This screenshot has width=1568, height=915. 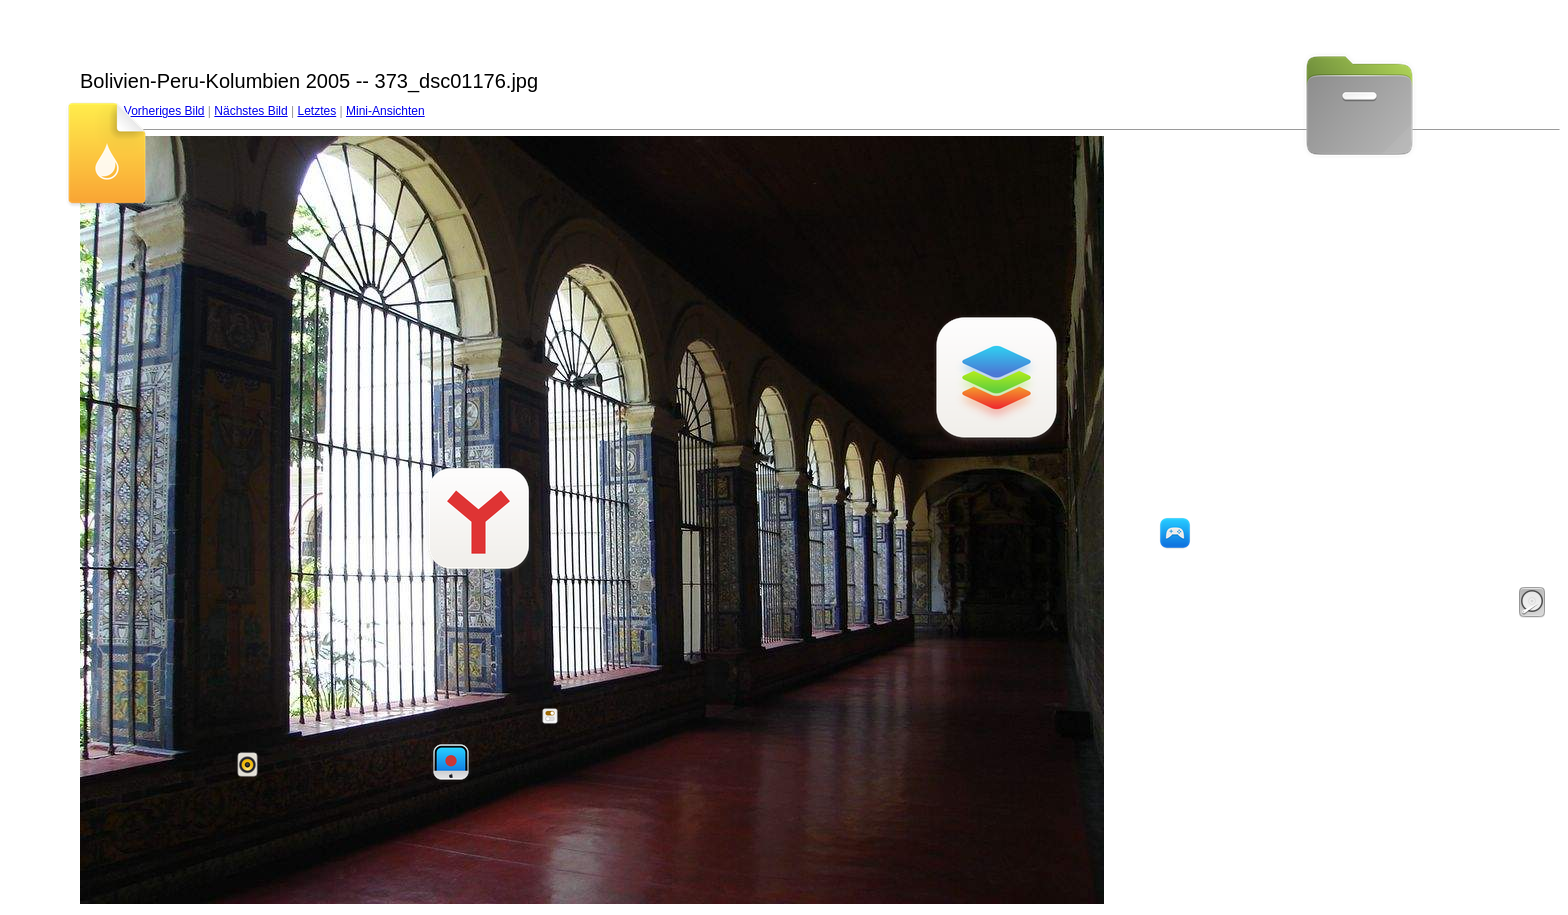 I want to click on open the file manager application, so click(x=1359, y=105).